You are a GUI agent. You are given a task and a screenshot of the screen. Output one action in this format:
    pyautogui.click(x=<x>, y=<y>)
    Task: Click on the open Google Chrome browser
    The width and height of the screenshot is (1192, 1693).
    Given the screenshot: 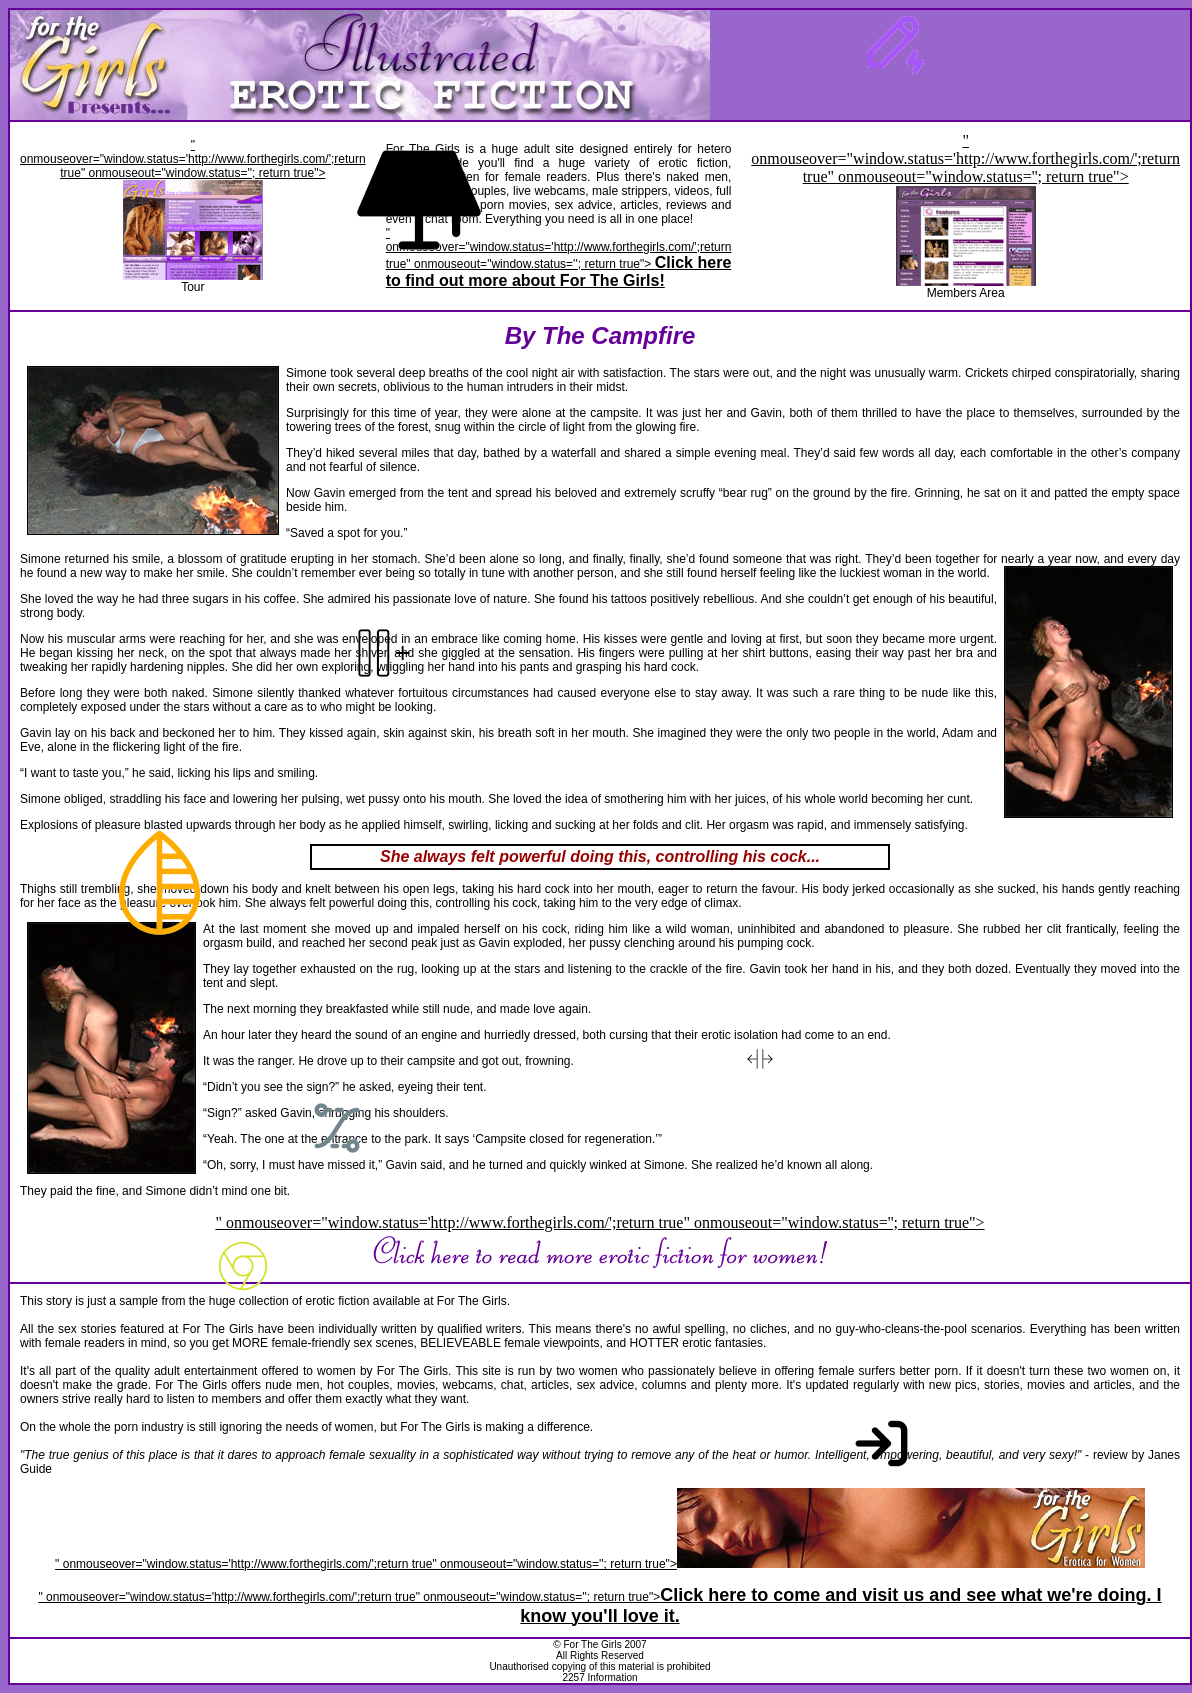 What is the action you would take?
    pyautogui.click(x=243, y=1266)
    